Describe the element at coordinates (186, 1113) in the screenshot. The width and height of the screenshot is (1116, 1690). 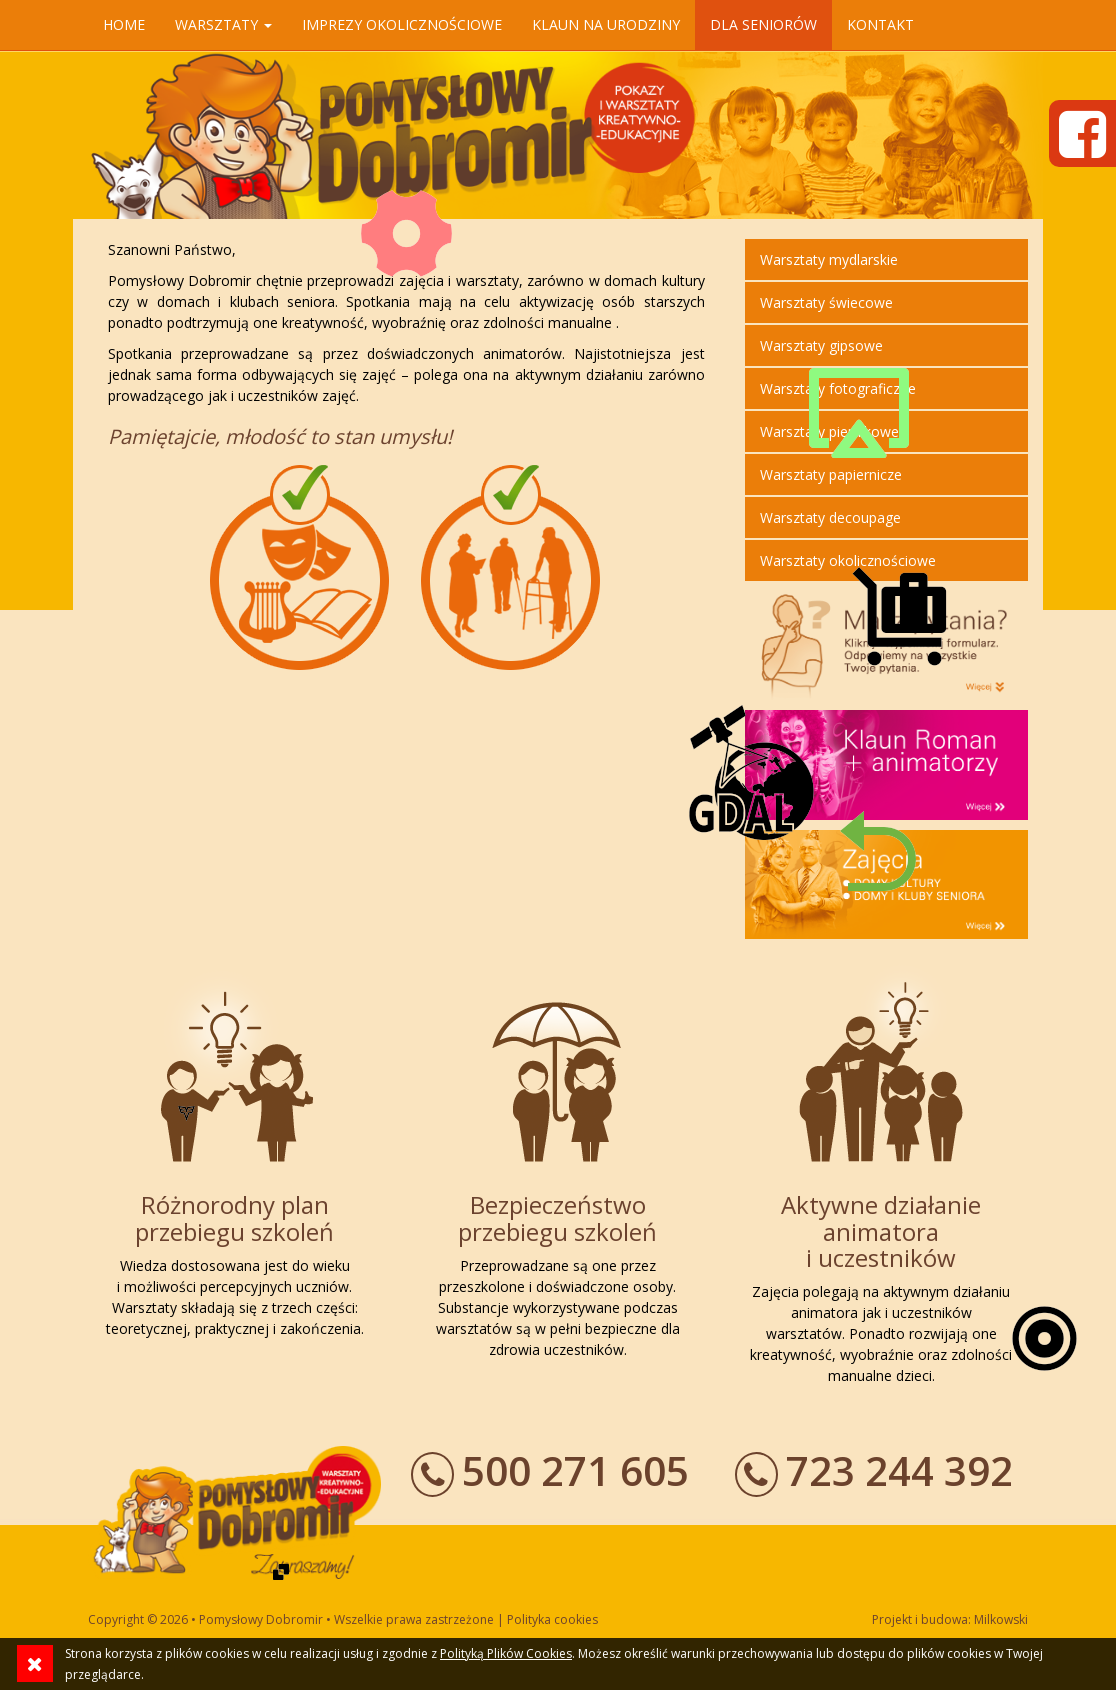
I see `open CodeSignal app or website` at that location.